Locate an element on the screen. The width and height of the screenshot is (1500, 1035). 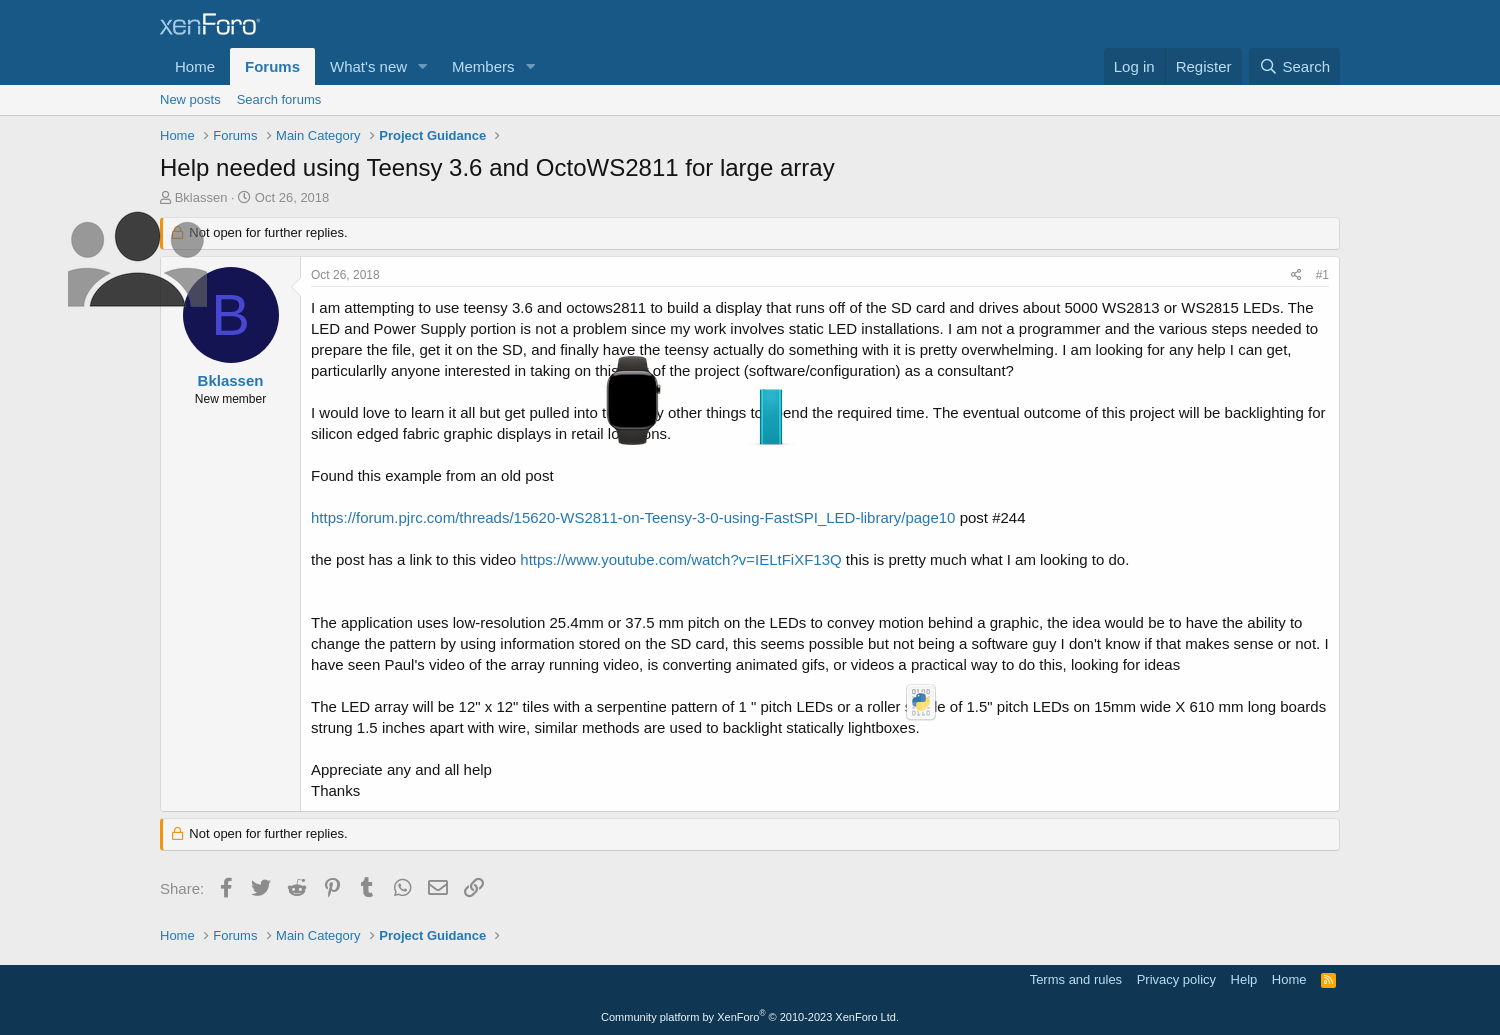
apple watch series 10 device icon is located at coordinates (632, 400).